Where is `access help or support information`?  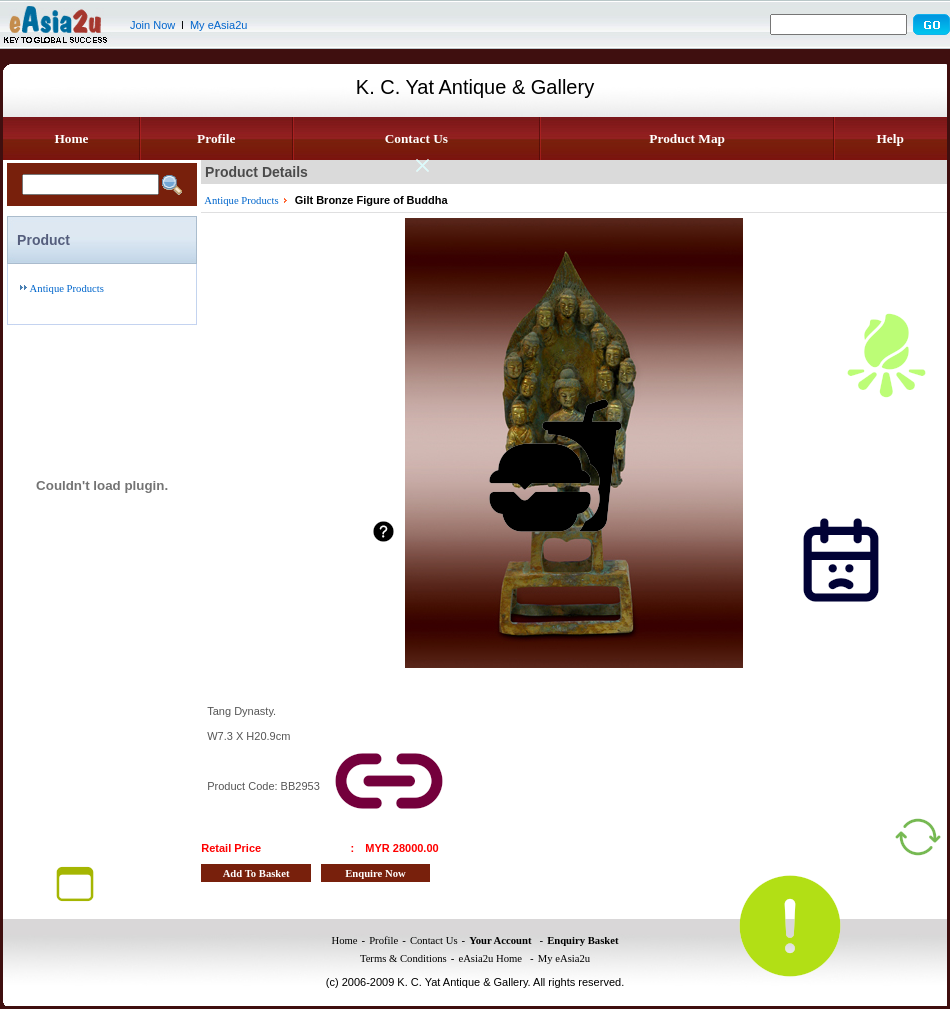 access help or support information is located at coordinates (383, 531).